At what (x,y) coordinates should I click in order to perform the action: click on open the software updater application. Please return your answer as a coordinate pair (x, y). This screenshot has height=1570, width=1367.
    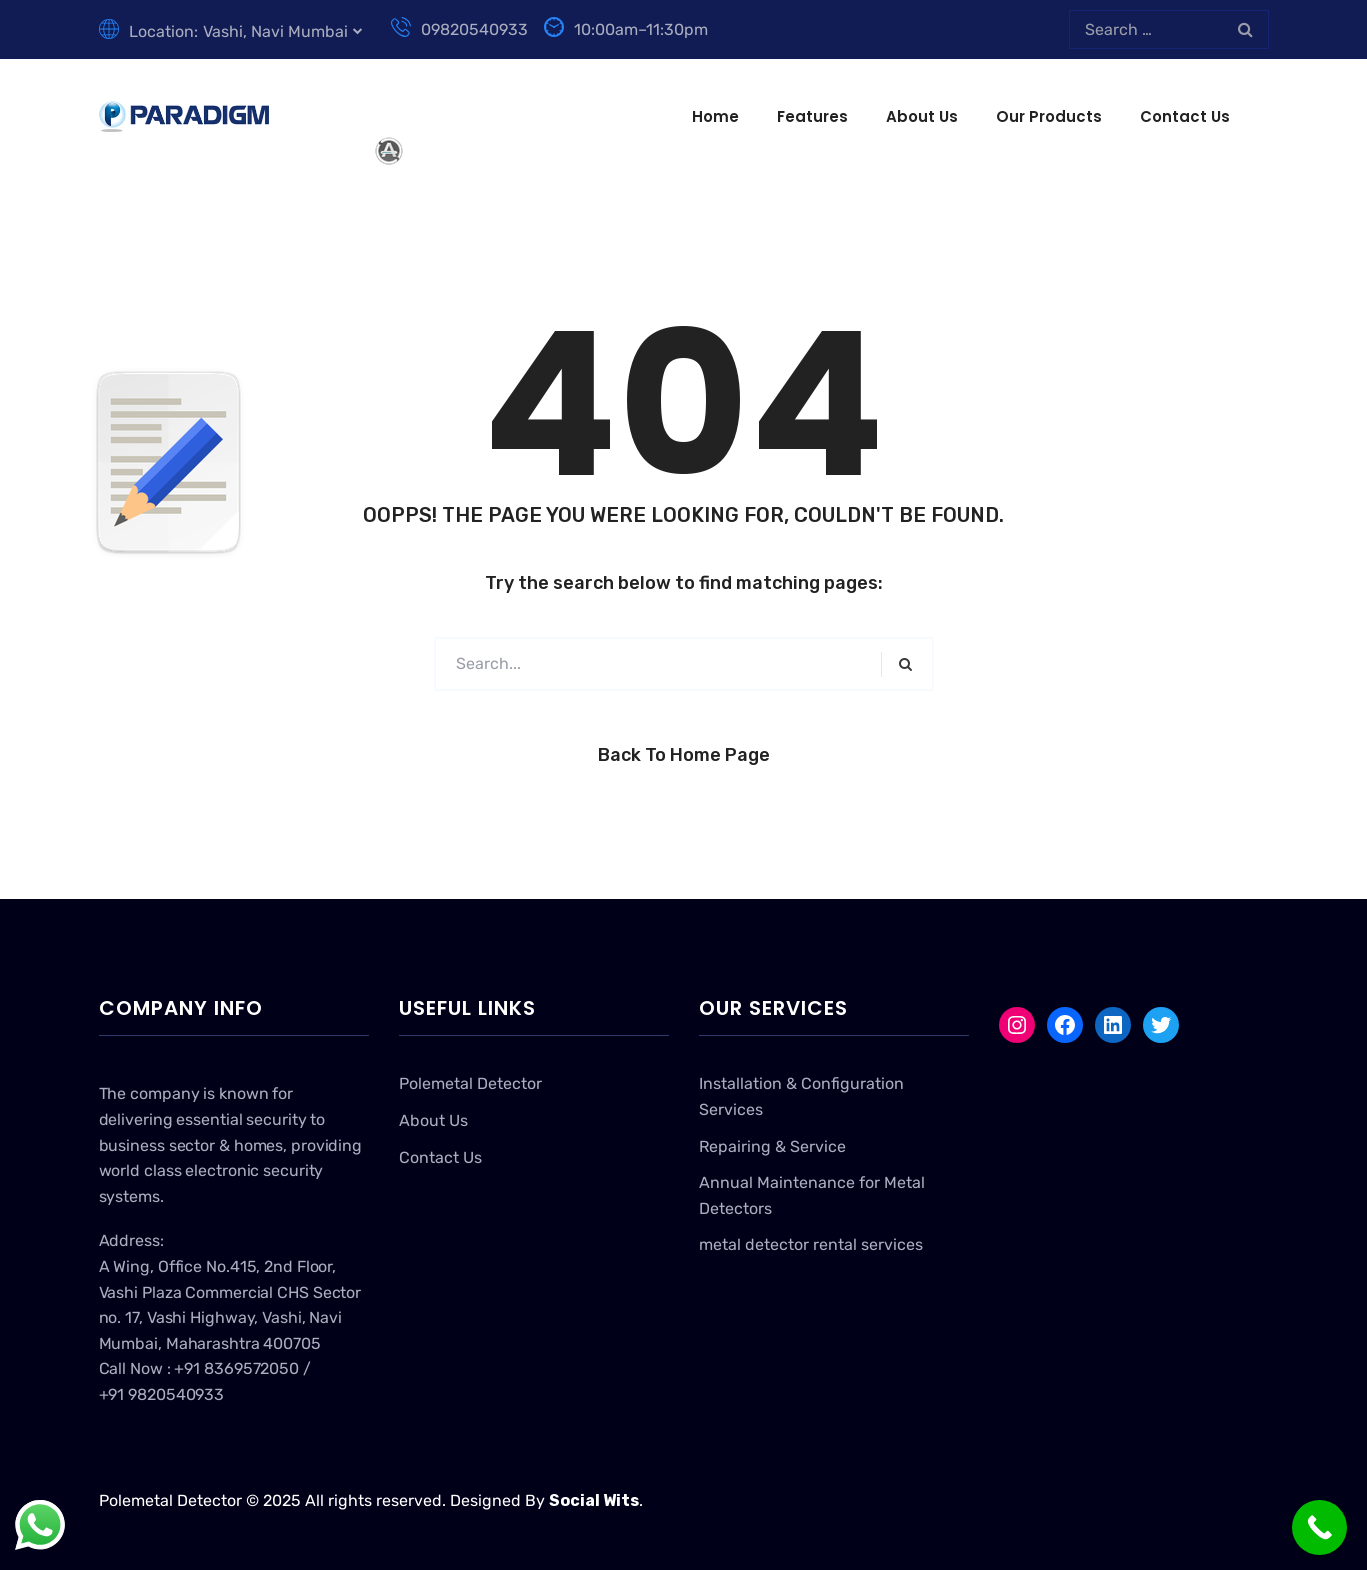
    Looking at the image, I should click on (389, 151).